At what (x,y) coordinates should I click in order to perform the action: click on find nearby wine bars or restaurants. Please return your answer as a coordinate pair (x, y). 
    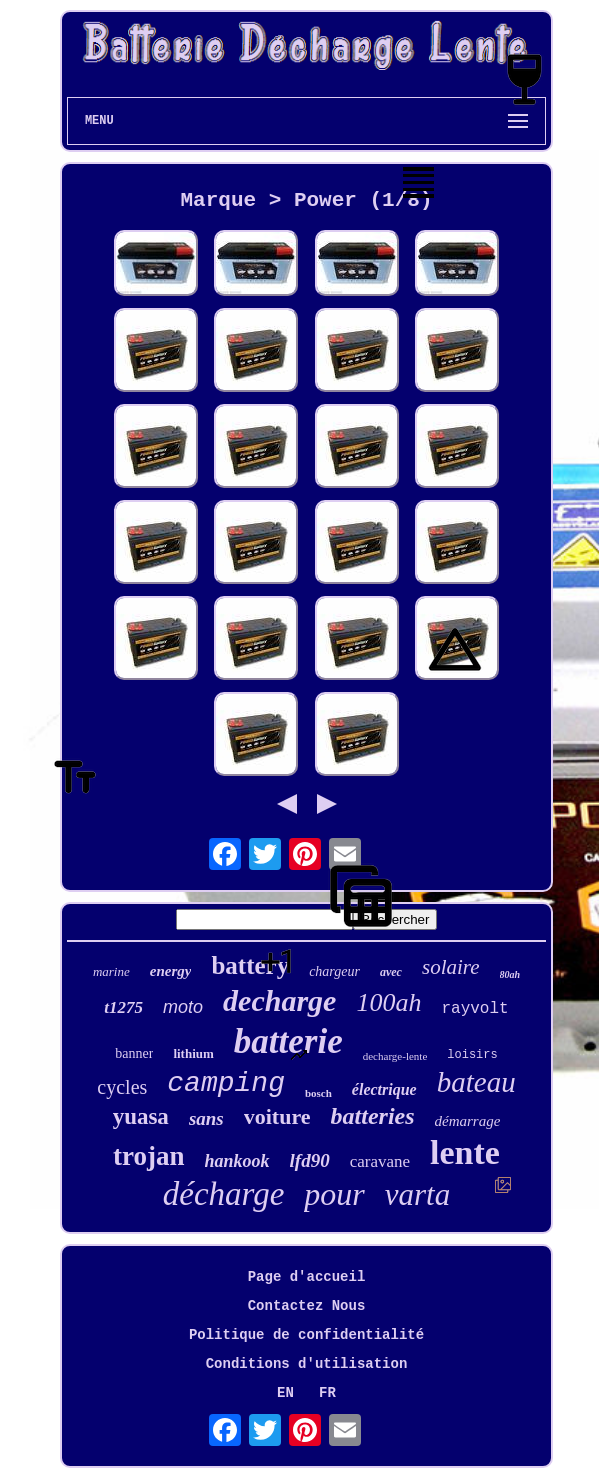
    Looking at the image, I should click on (524, 79).